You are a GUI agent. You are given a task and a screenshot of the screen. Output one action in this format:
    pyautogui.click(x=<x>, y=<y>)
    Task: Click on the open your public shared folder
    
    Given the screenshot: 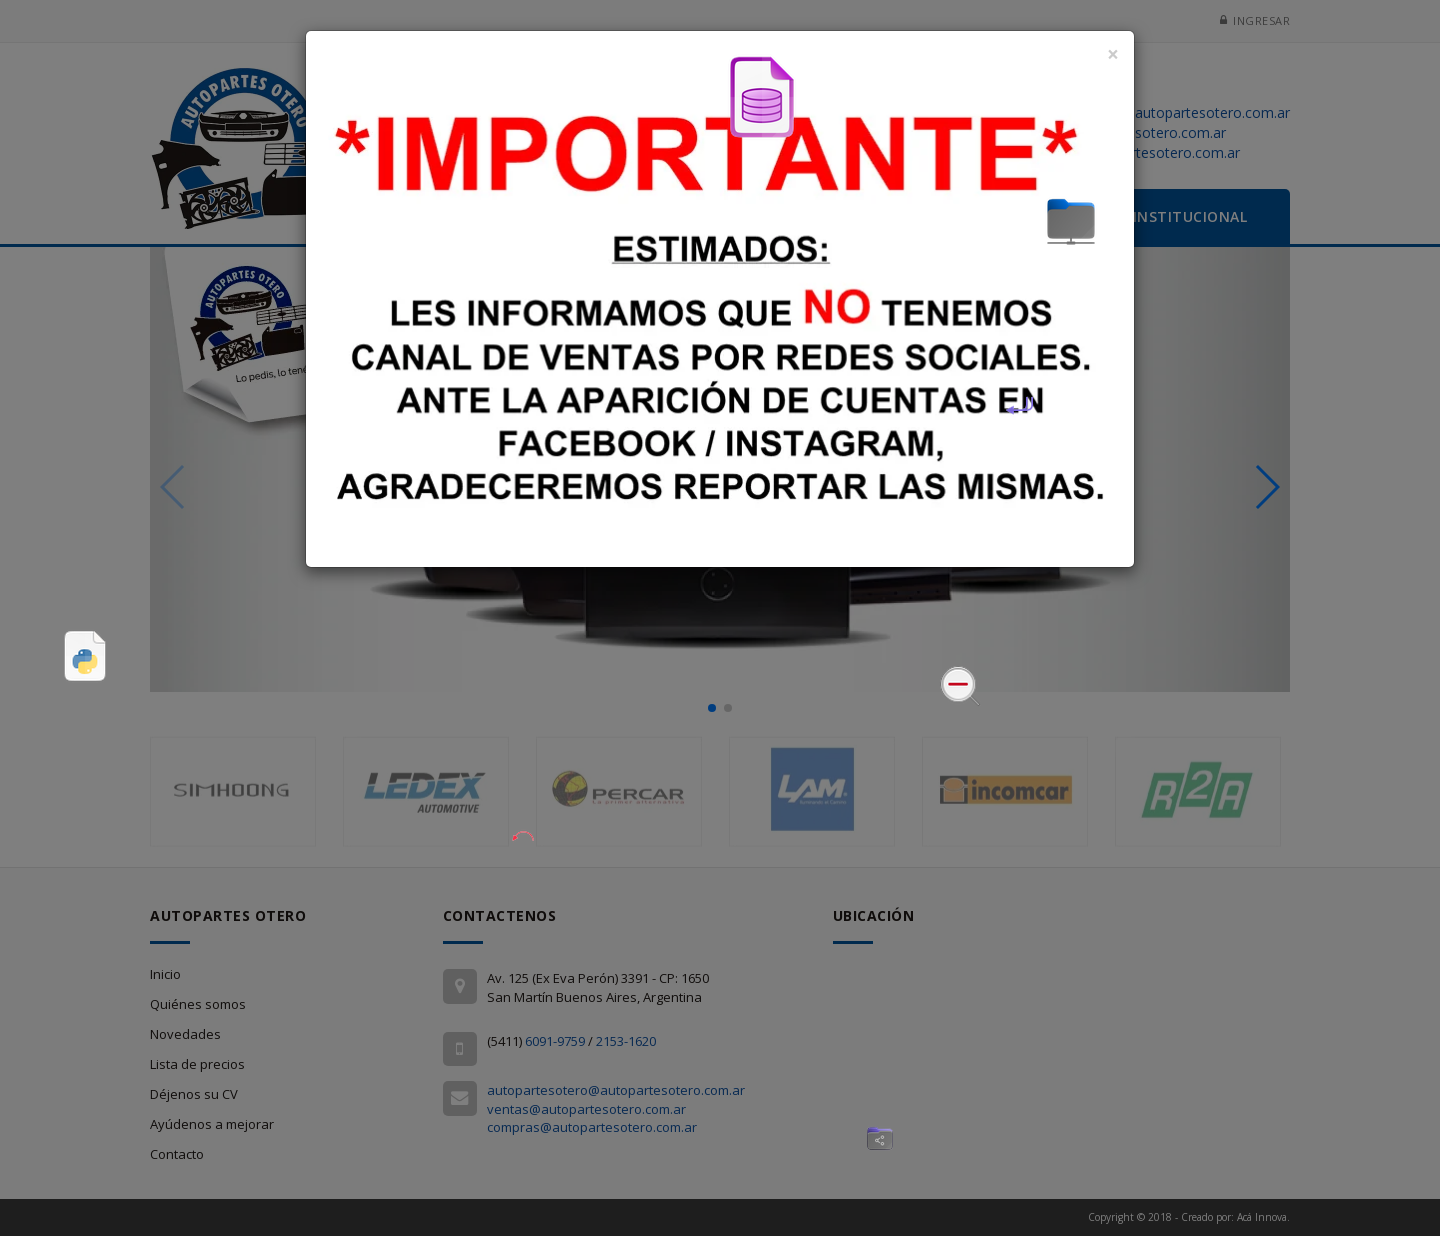 What is the action you would take?
    pyautogui.click(x=880, y=1138)
    